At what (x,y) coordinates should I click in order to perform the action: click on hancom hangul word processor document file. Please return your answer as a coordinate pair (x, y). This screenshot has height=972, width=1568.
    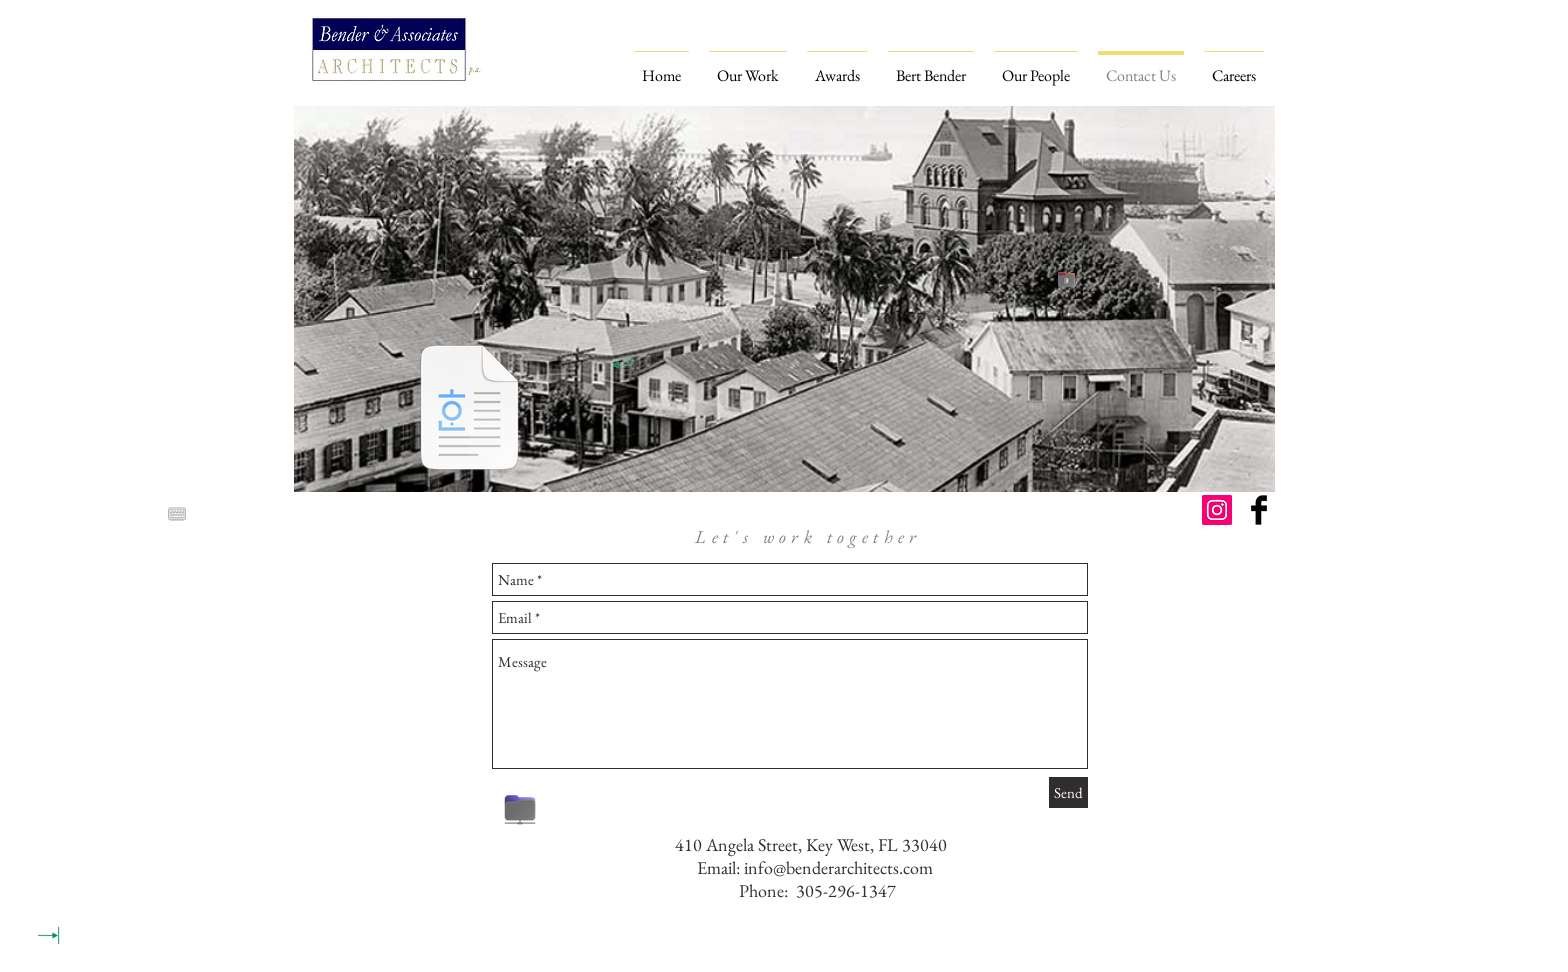
    Looking at the image, I should click on (469, 407).